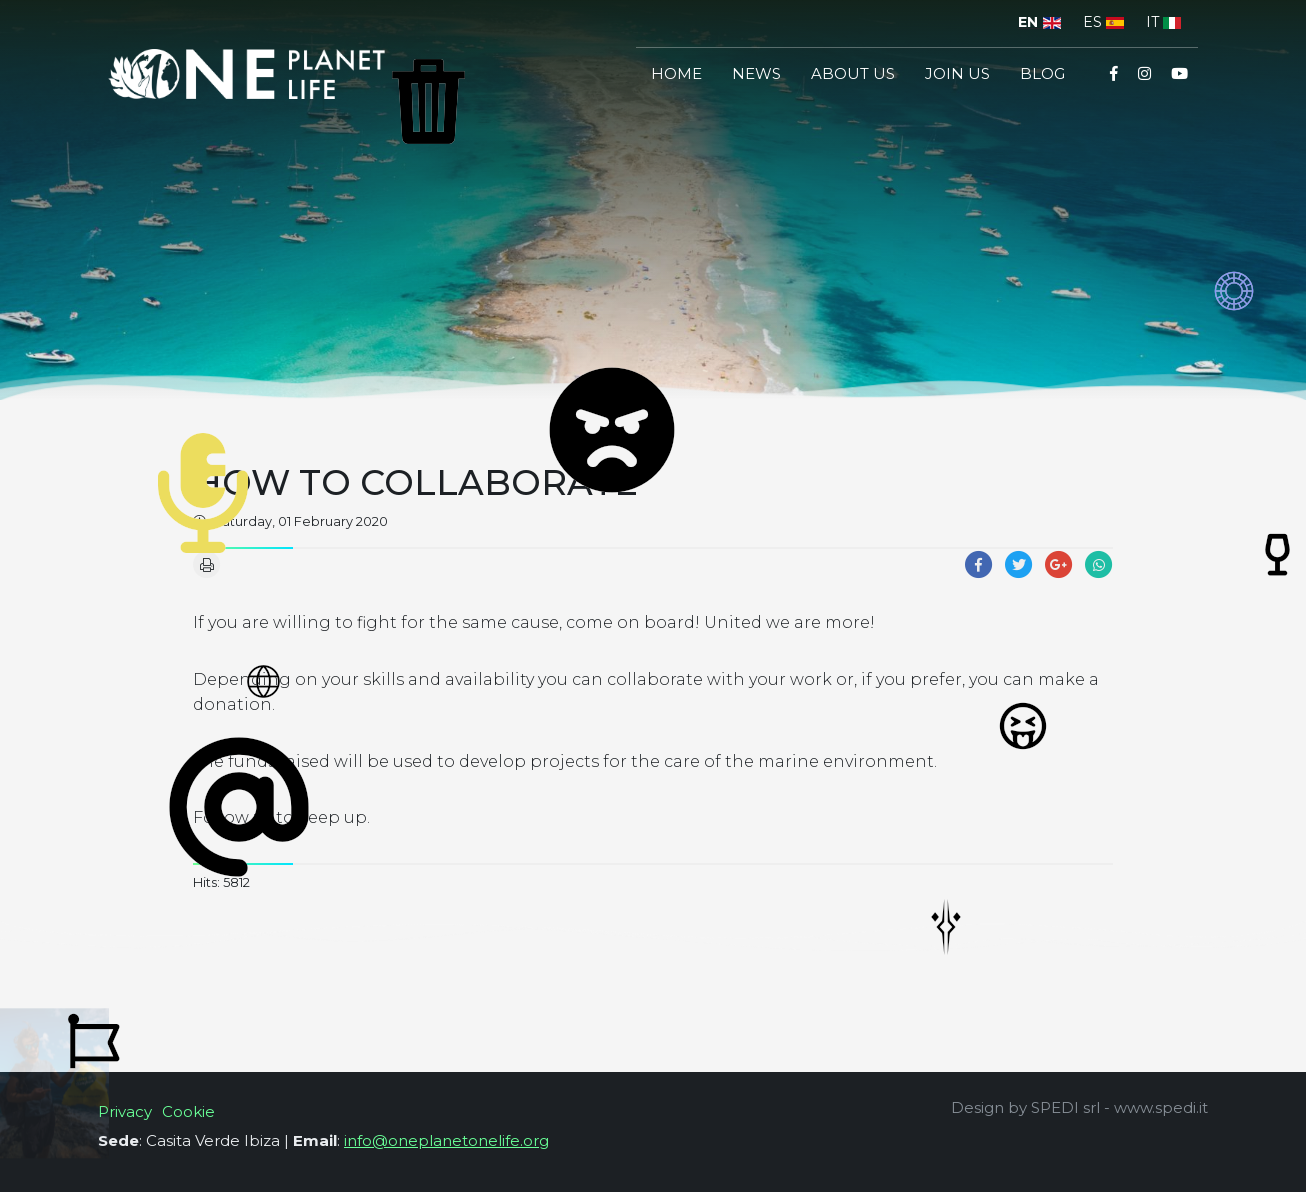 The image size is (1306, 1192). I want to click on browse wine or beverage options, so click(1277, 553).